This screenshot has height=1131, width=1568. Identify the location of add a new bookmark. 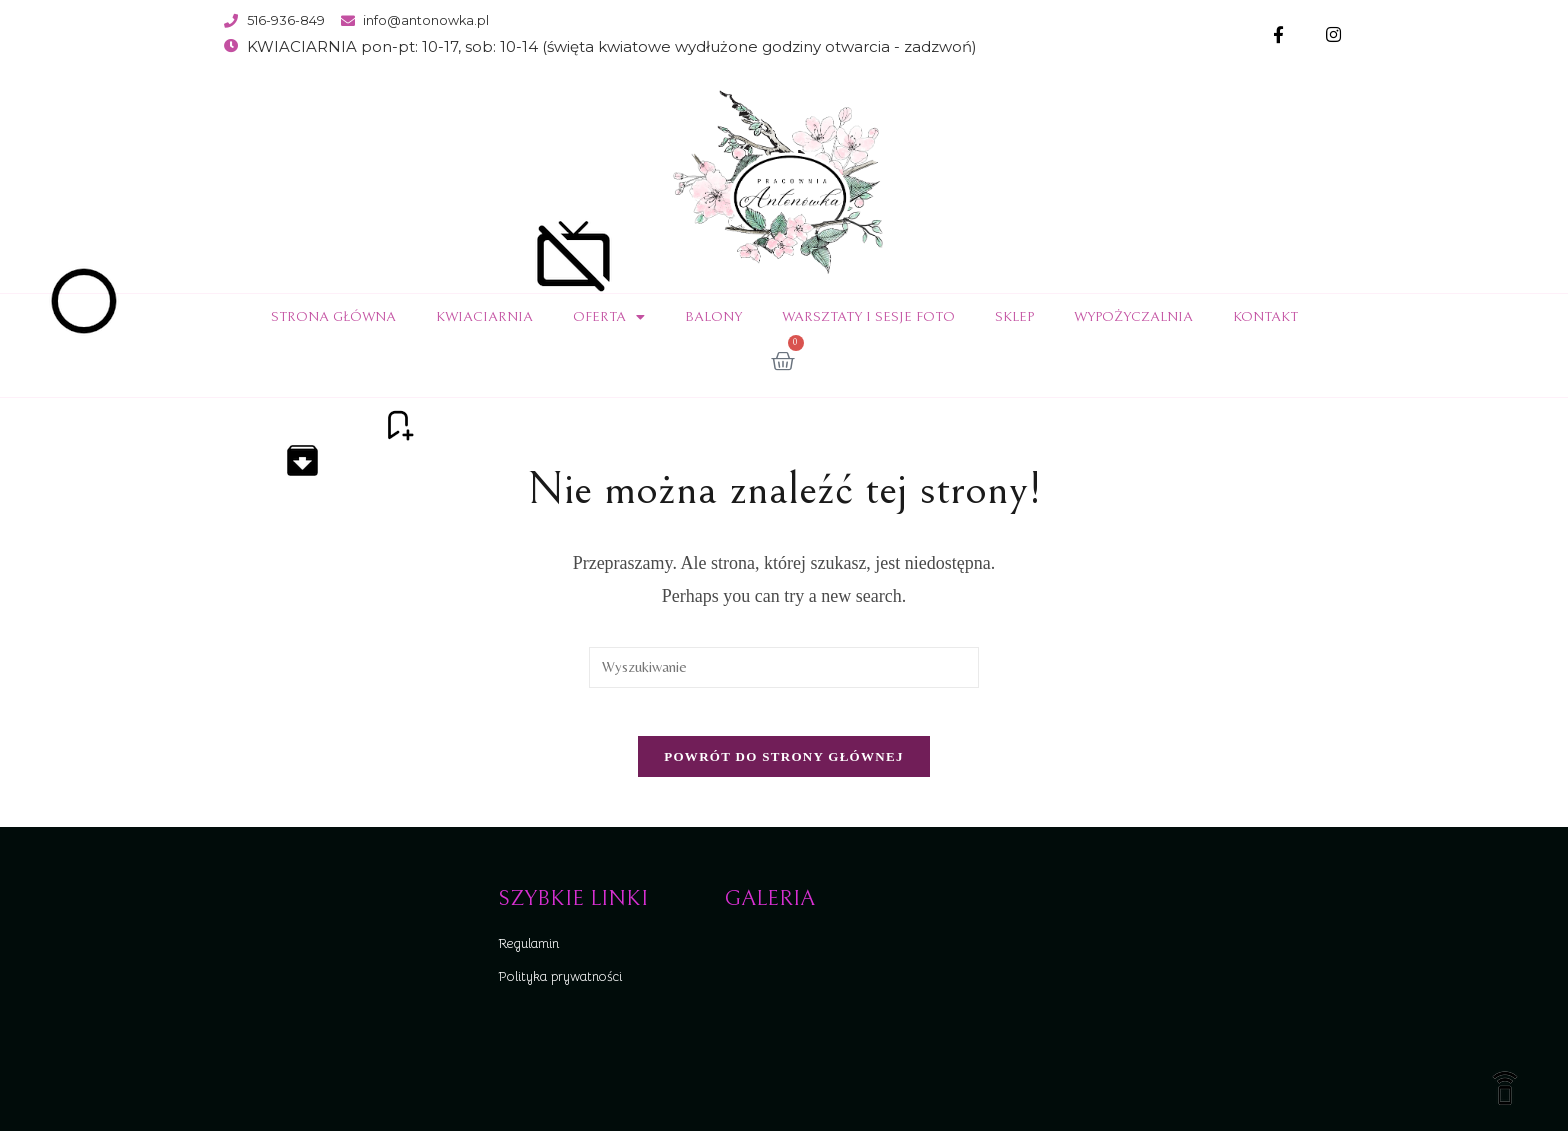
(398, 425).